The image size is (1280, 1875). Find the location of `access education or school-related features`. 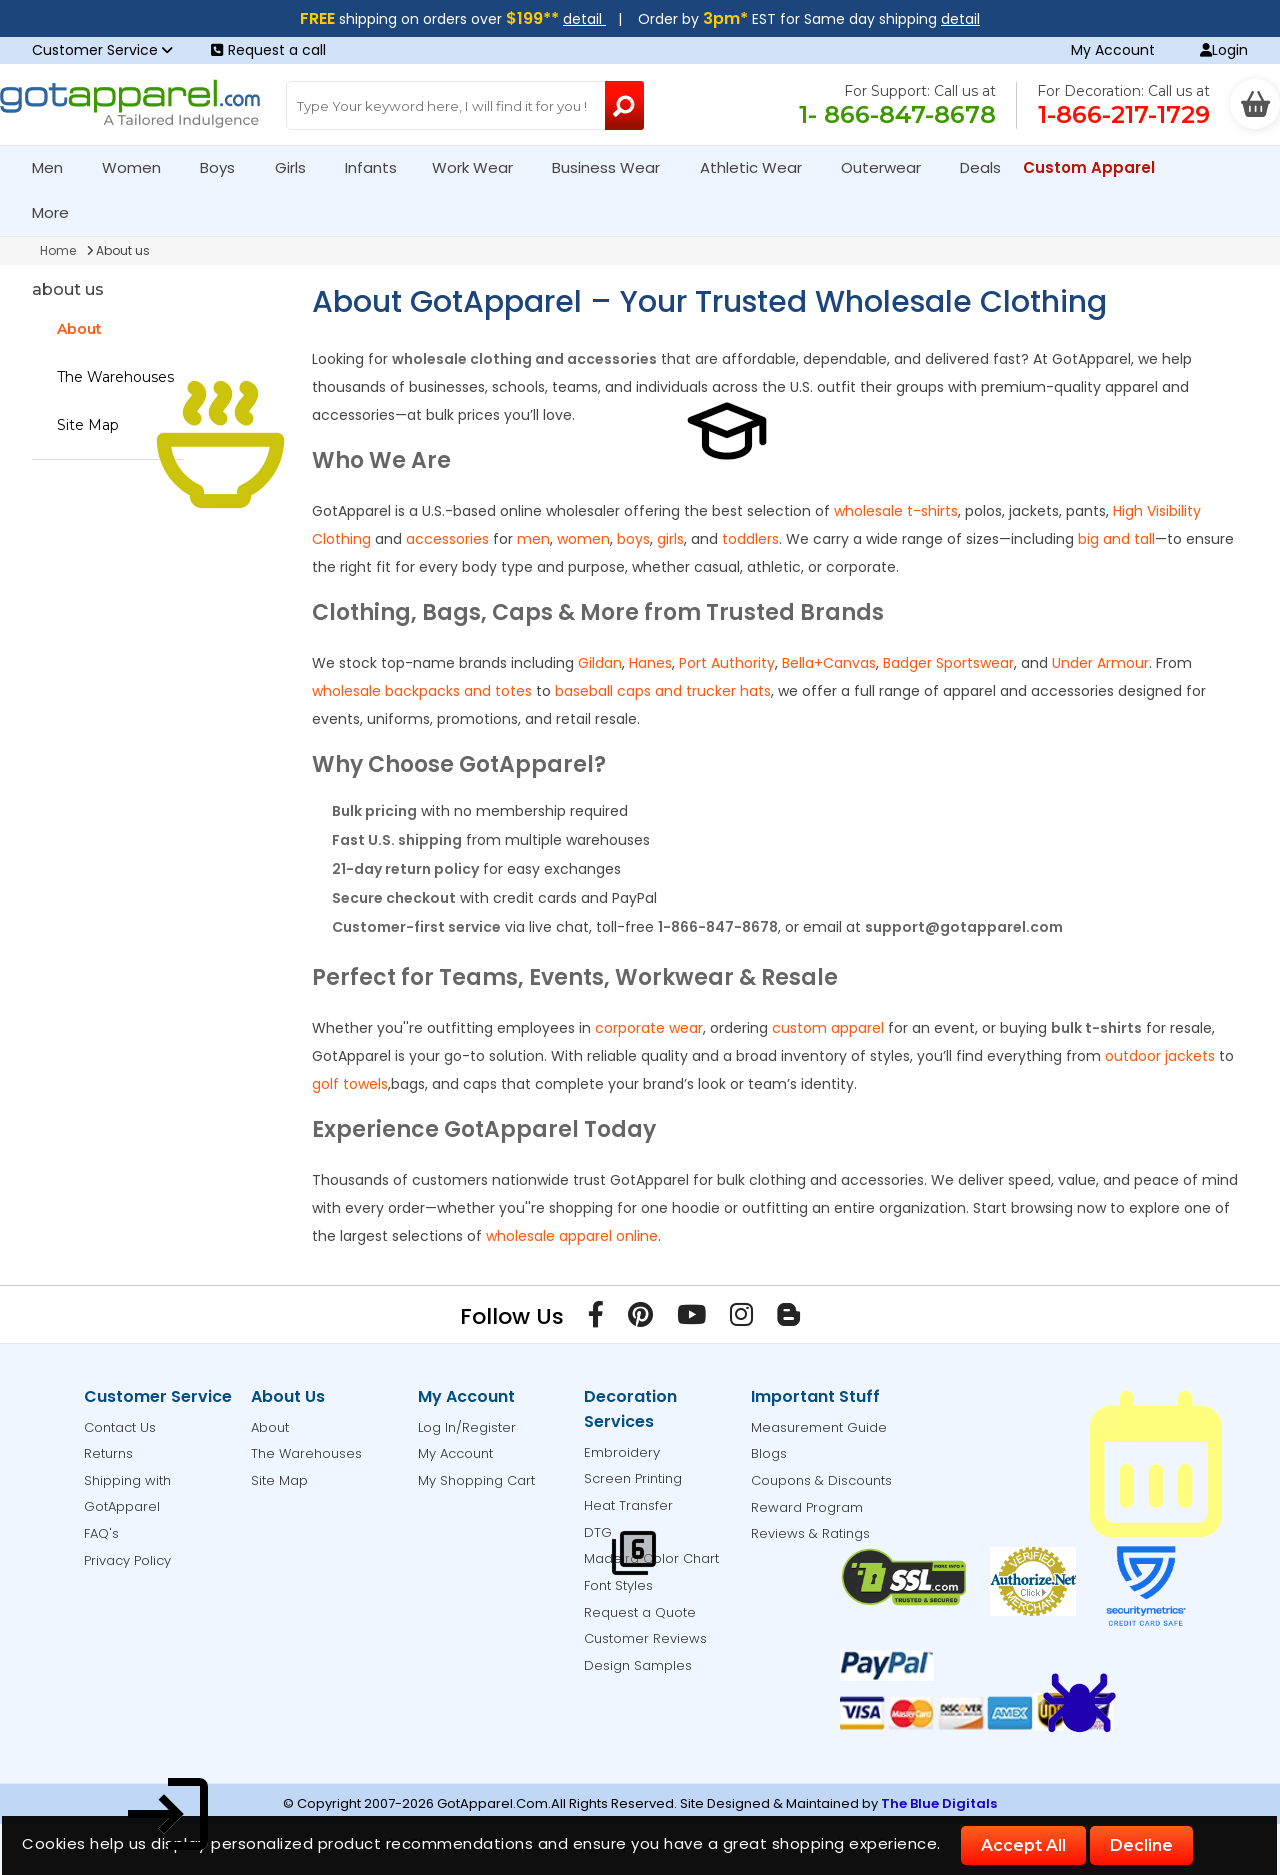

access education or school-related features is located at coordinates (727, 431).